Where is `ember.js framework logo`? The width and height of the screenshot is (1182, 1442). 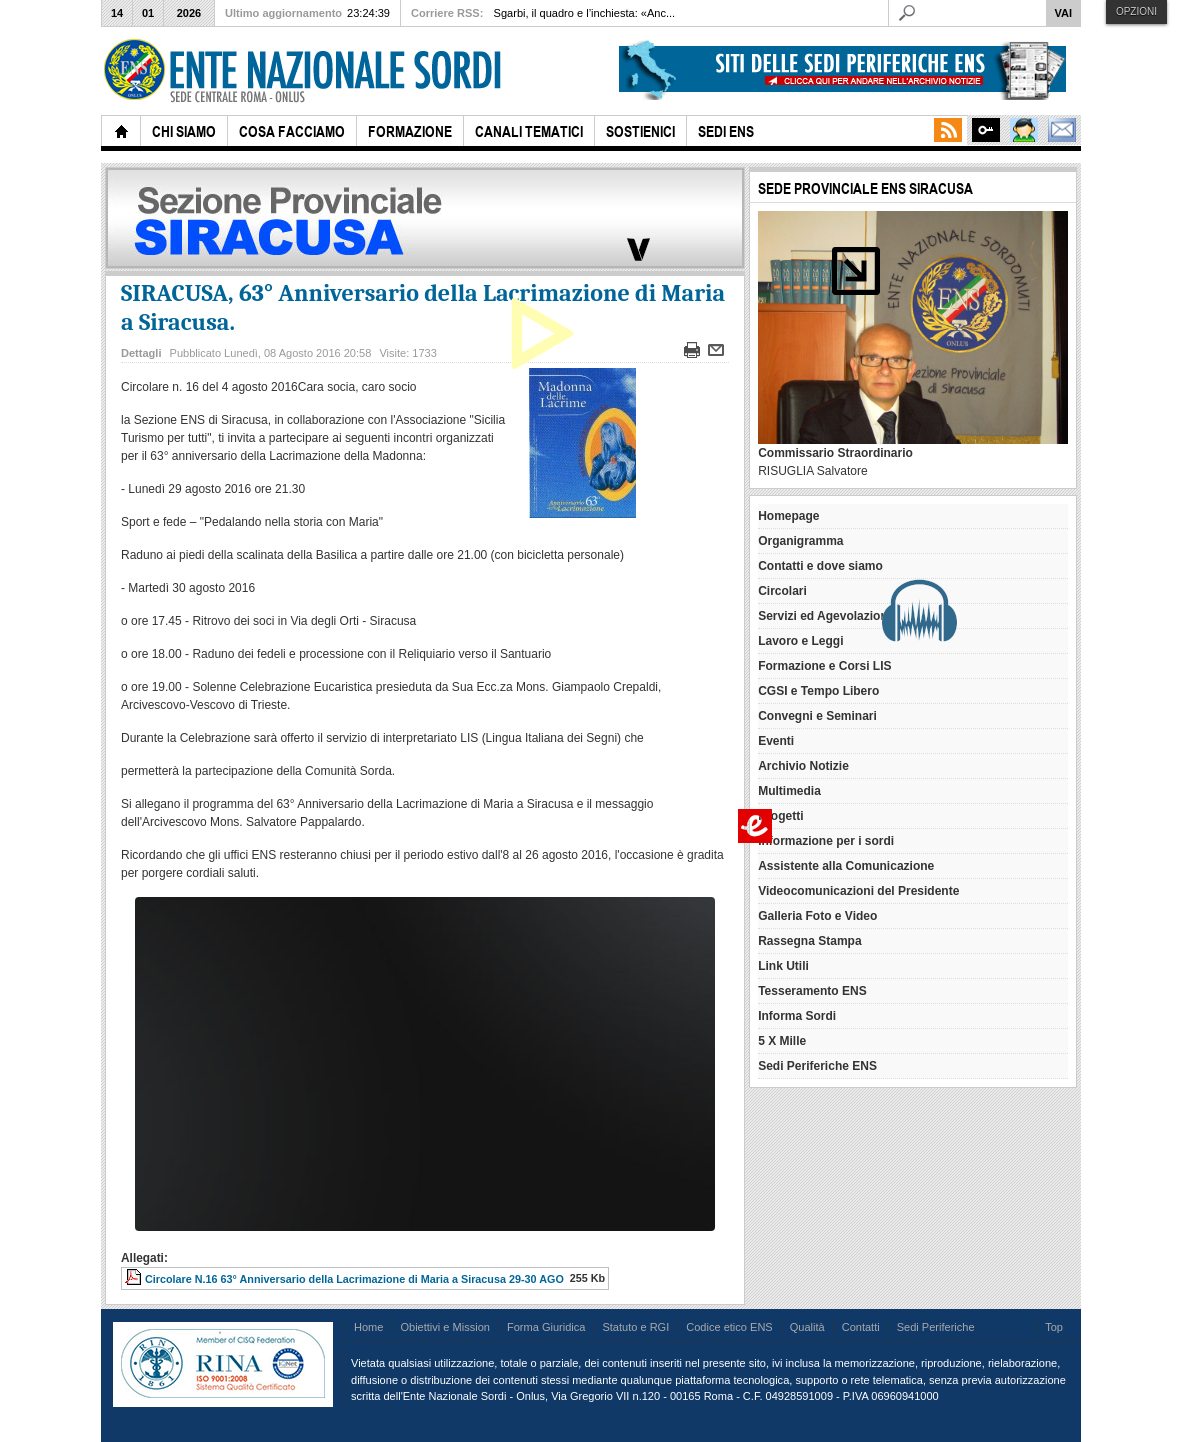
ember.js framework logo is located at coordinates (755, 826).